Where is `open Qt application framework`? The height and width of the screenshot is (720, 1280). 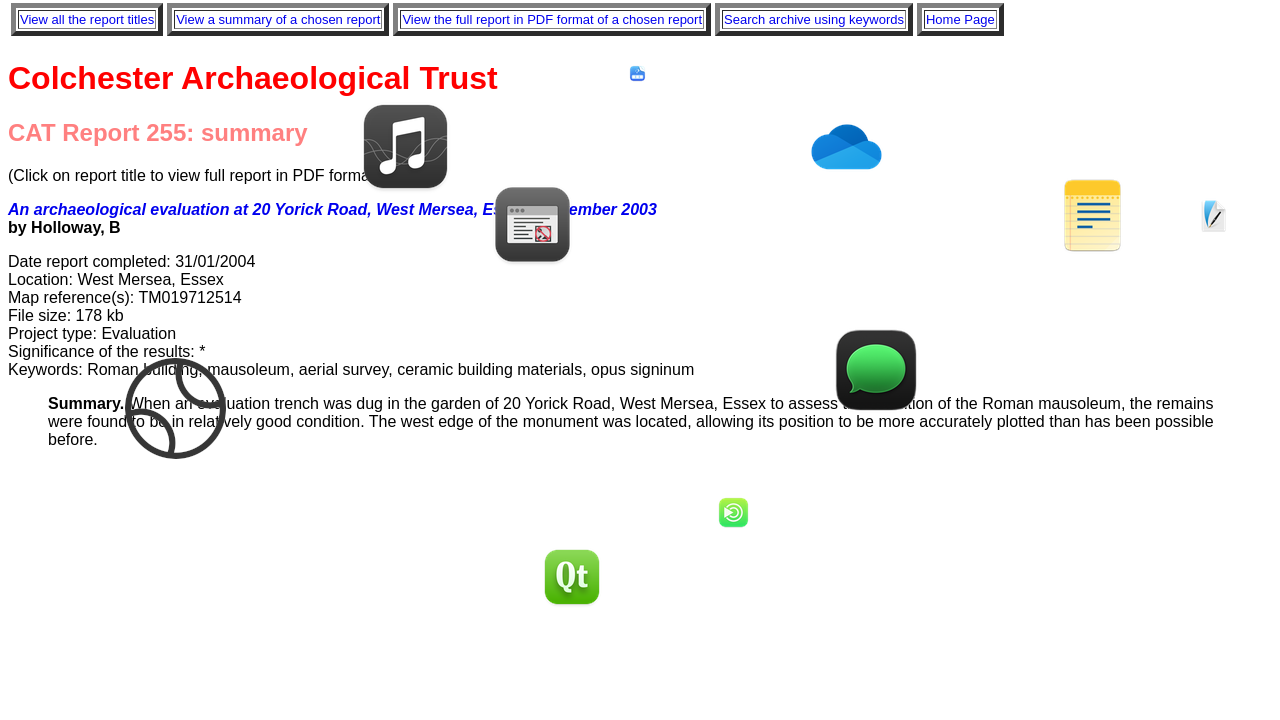 open Qt application framework is located at coordinates (572, 577).